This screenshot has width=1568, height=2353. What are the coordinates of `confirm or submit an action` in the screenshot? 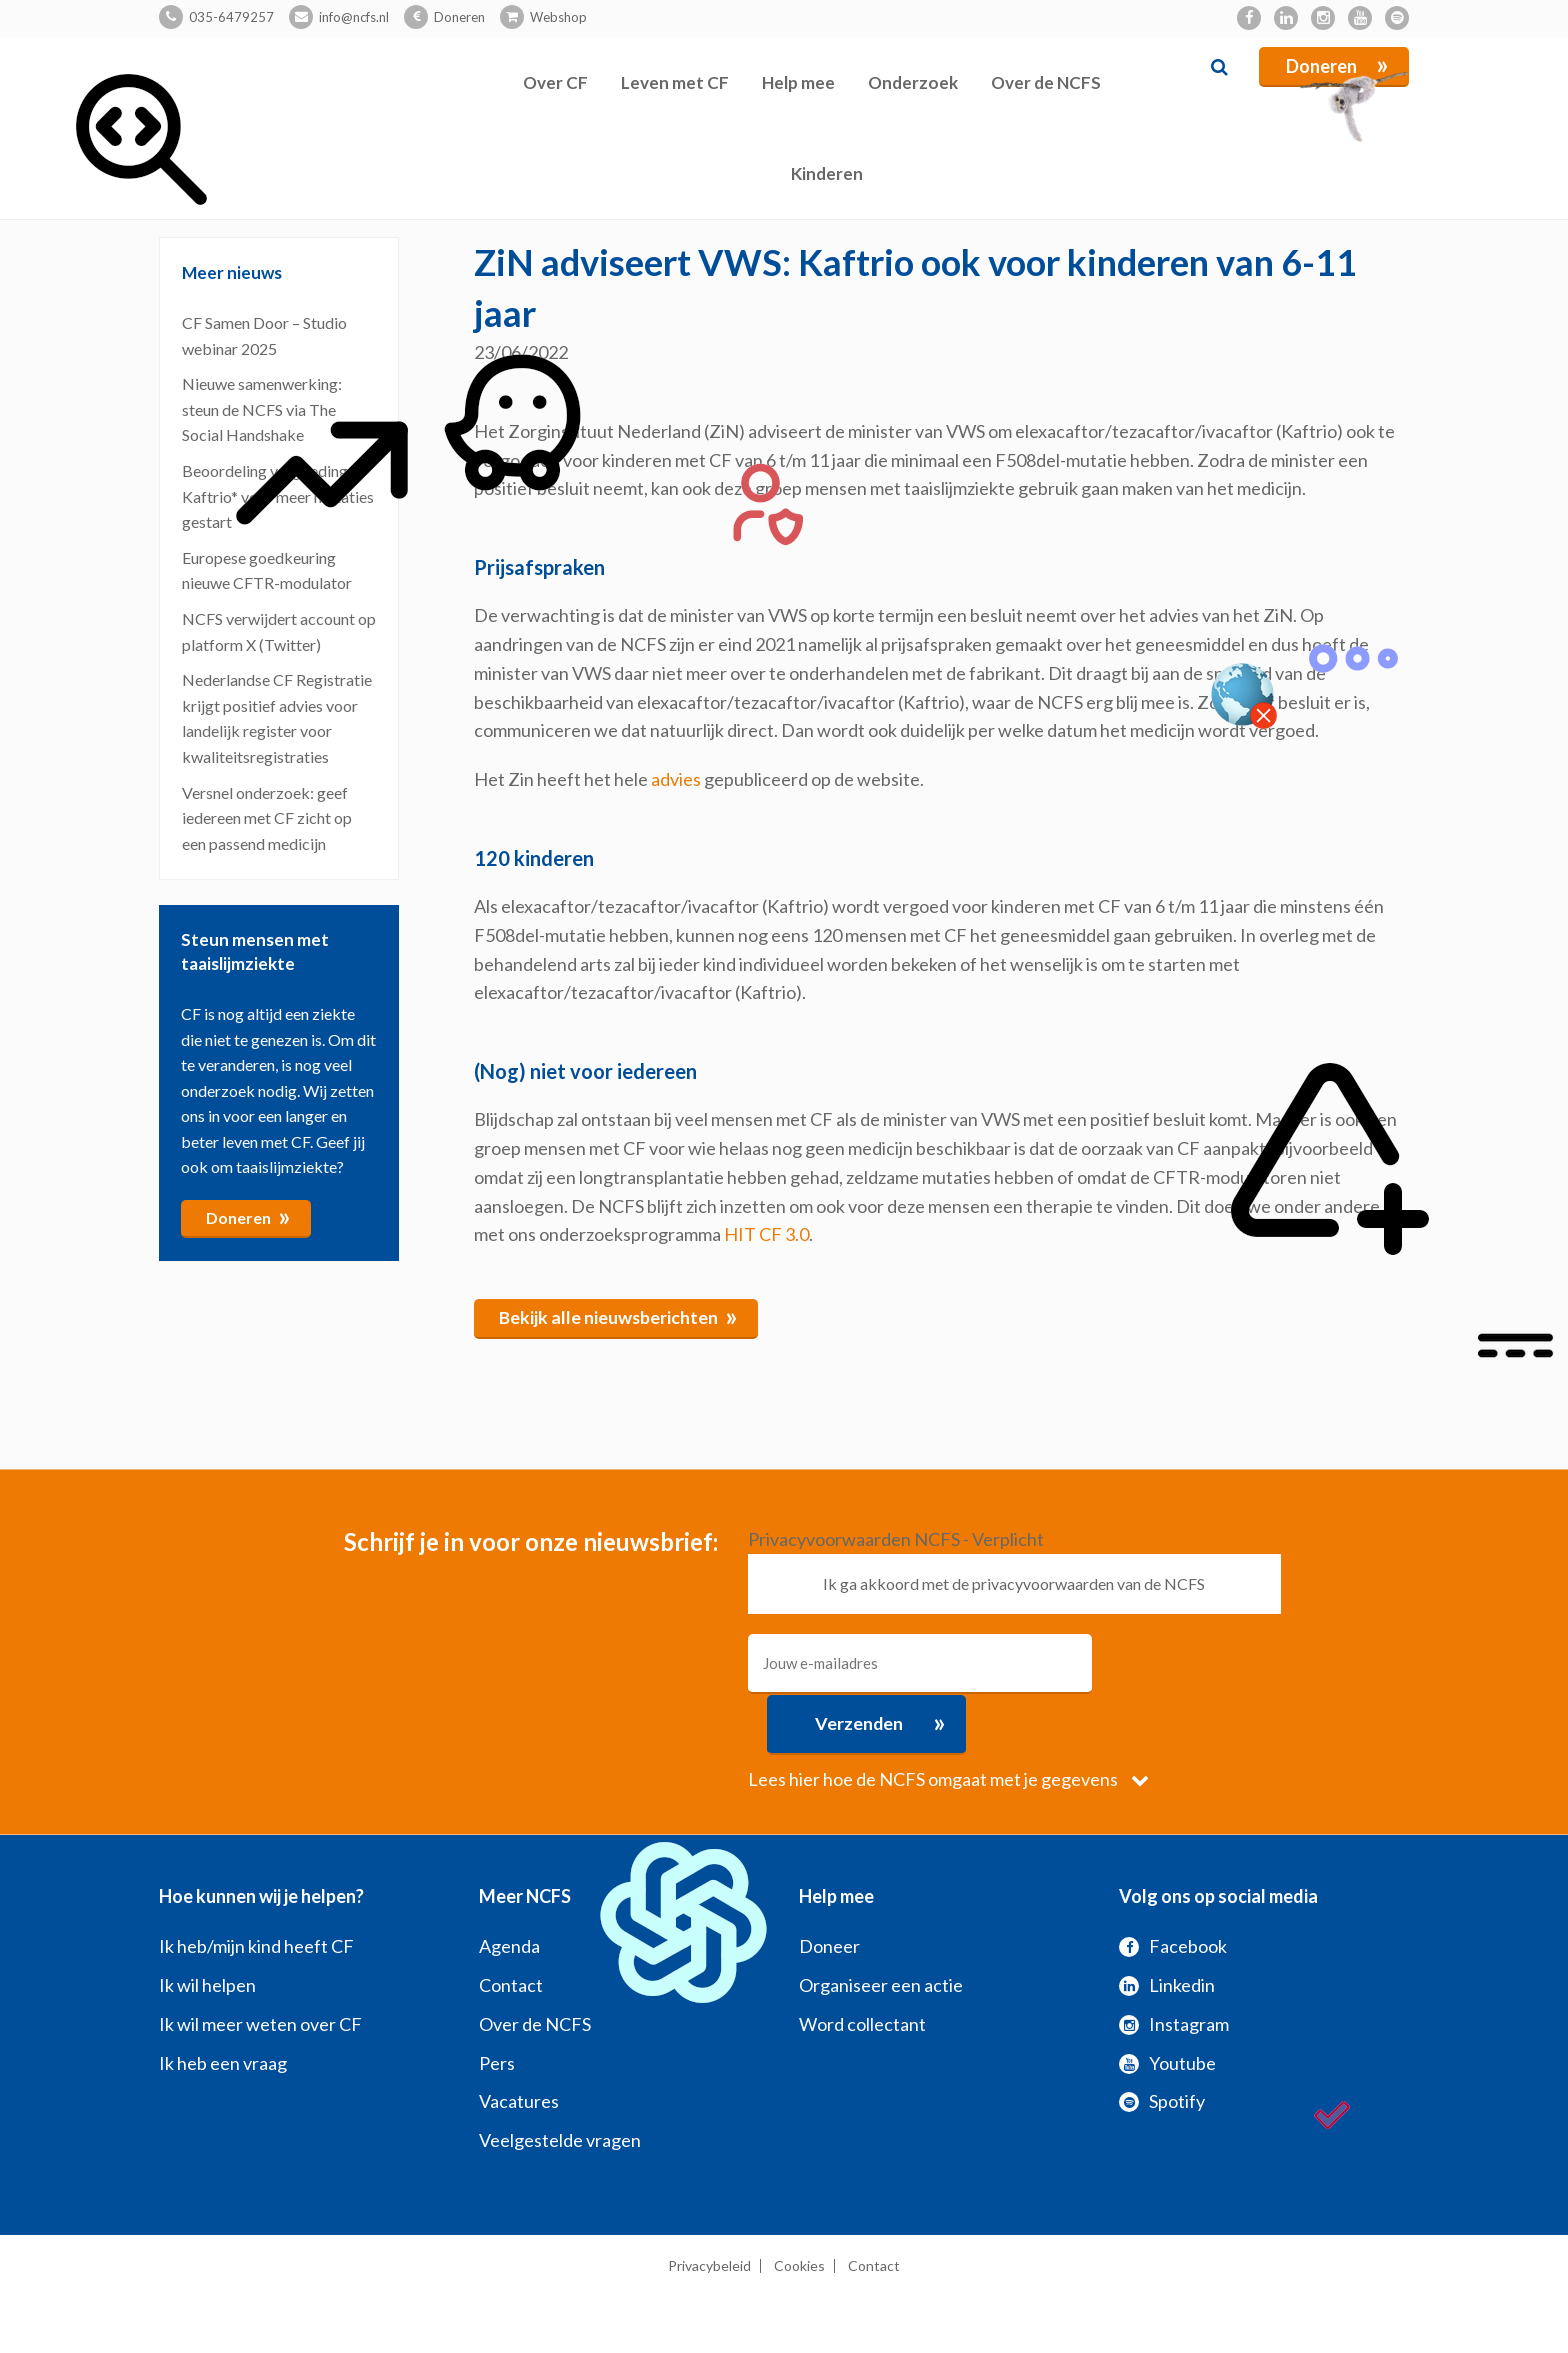 It's located at (1331, 2114).